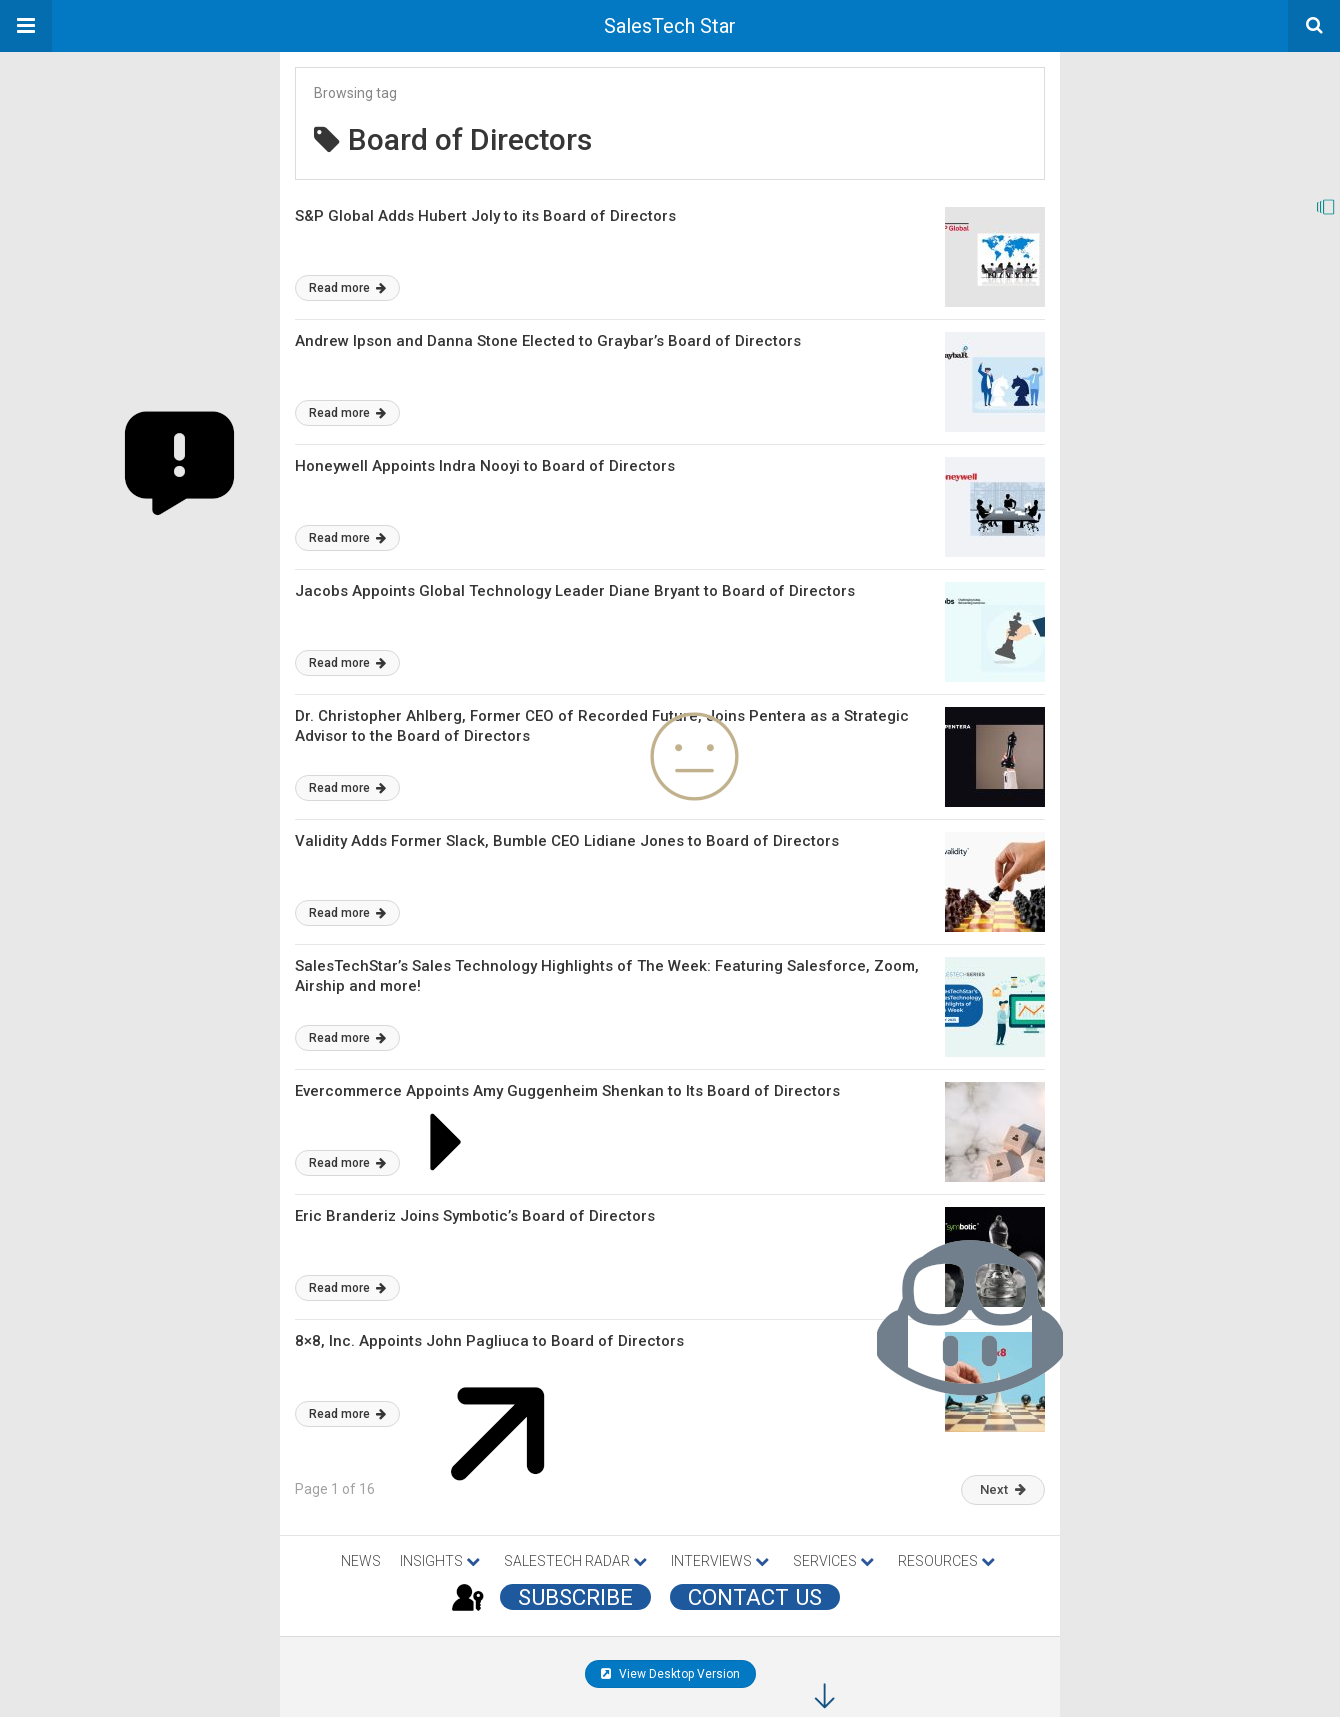 This screenshot has width=1340, height=1717. I want to click on access github copilot AI assistant, so click(970, 1318).